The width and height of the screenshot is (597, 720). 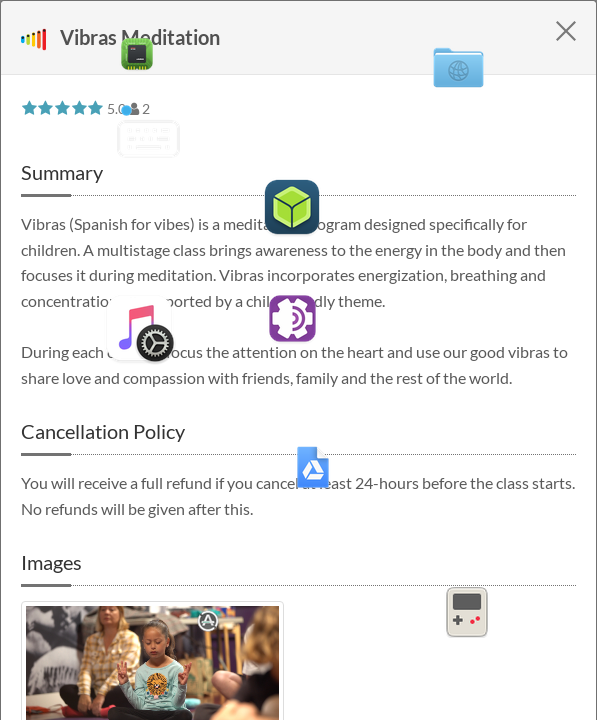 I want to click on open the games application, so click(x=467, y=612).